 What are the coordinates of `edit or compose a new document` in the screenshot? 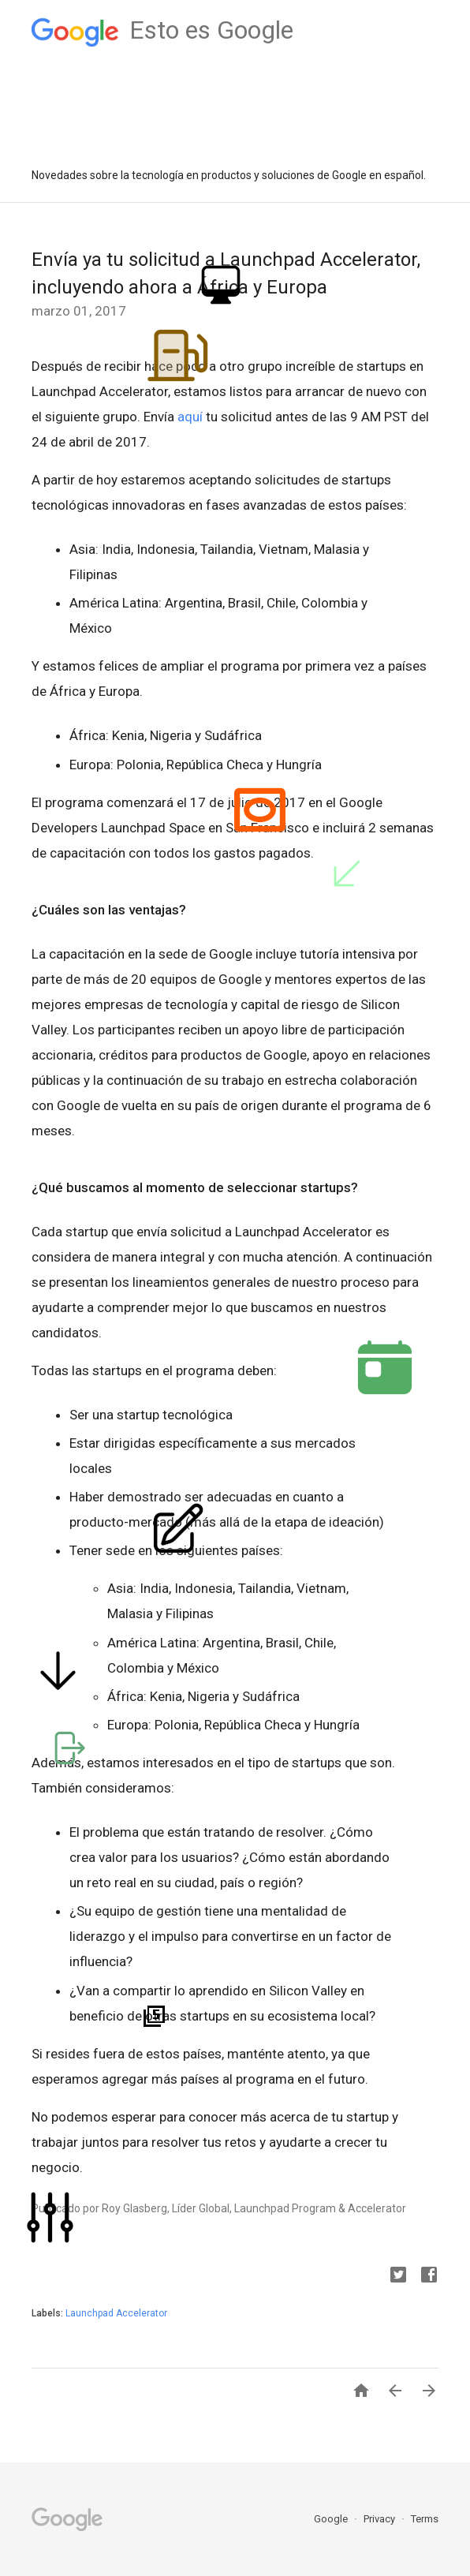 It's located at (177, 1529).